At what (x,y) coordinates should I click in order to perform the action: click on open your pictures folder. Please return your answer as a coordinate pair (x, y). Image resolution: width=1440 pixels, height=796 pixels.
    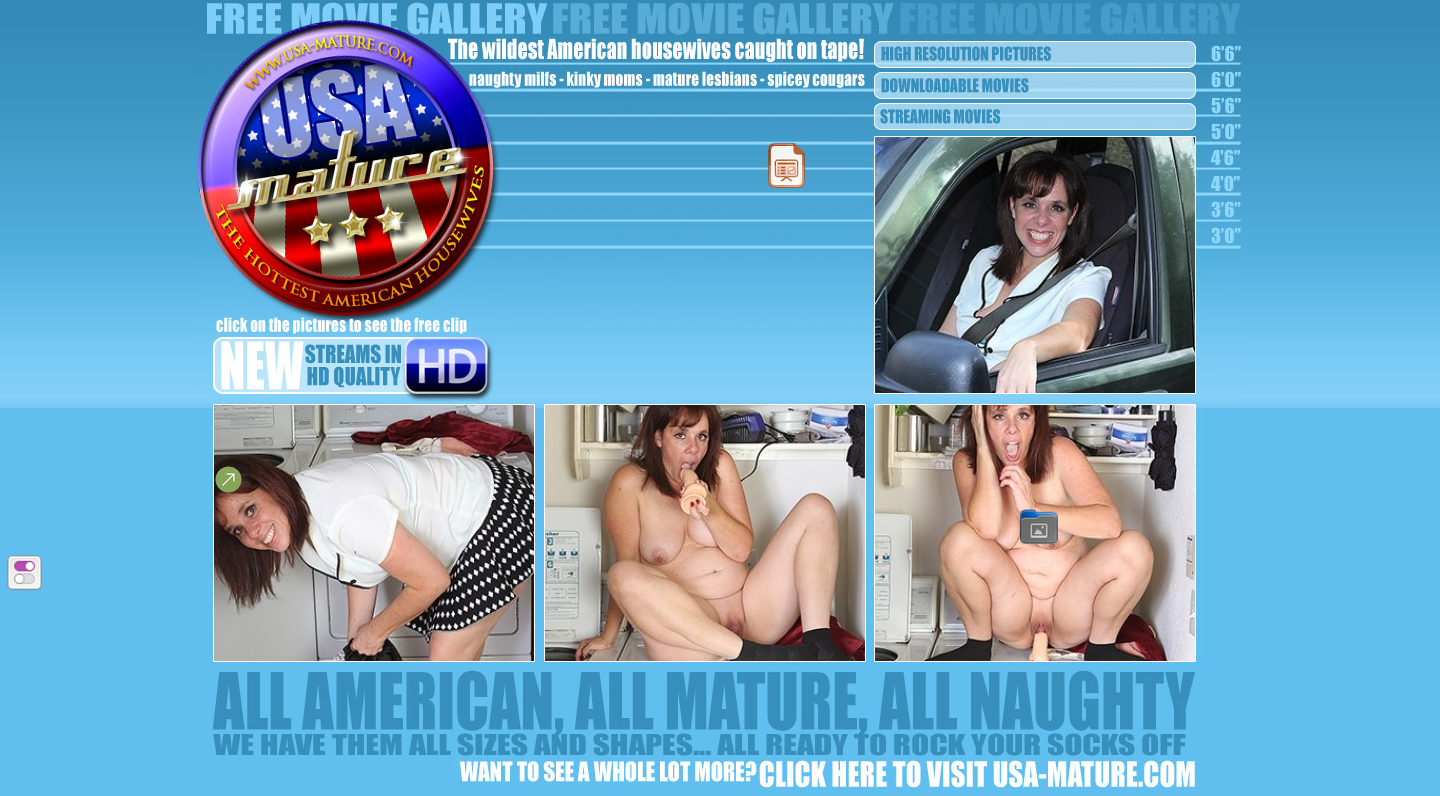
    Looking at the image, I should click on (1039, 526).